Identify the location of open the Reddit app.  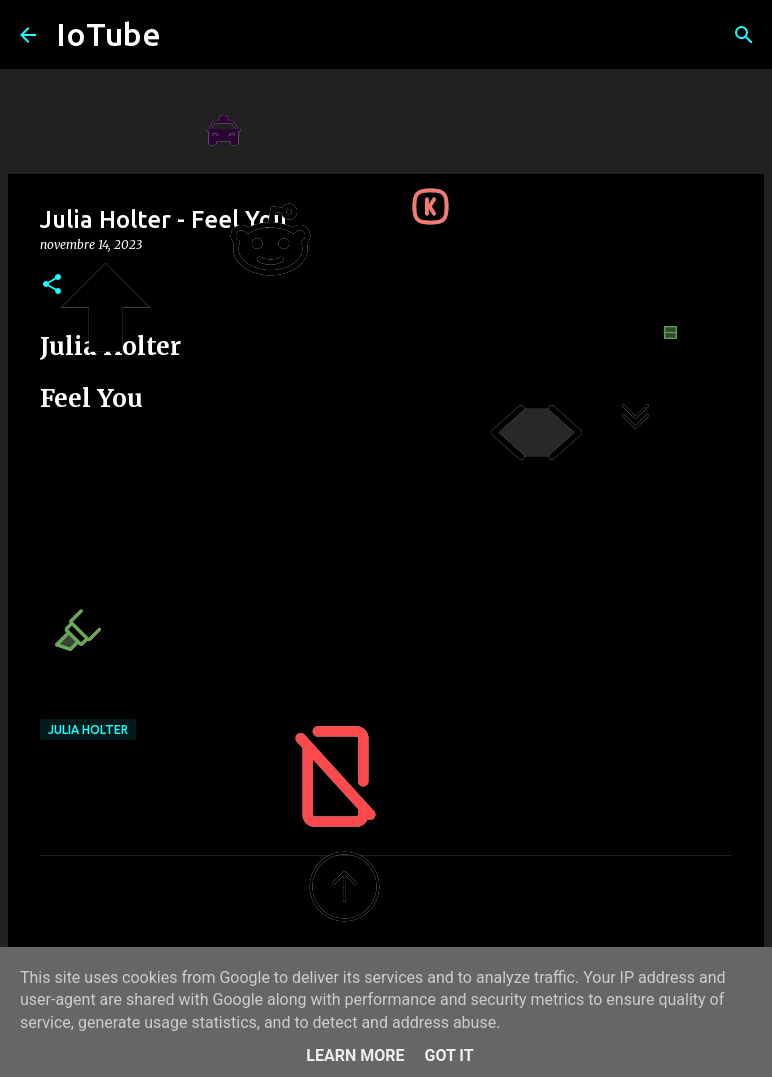
(270, 243).